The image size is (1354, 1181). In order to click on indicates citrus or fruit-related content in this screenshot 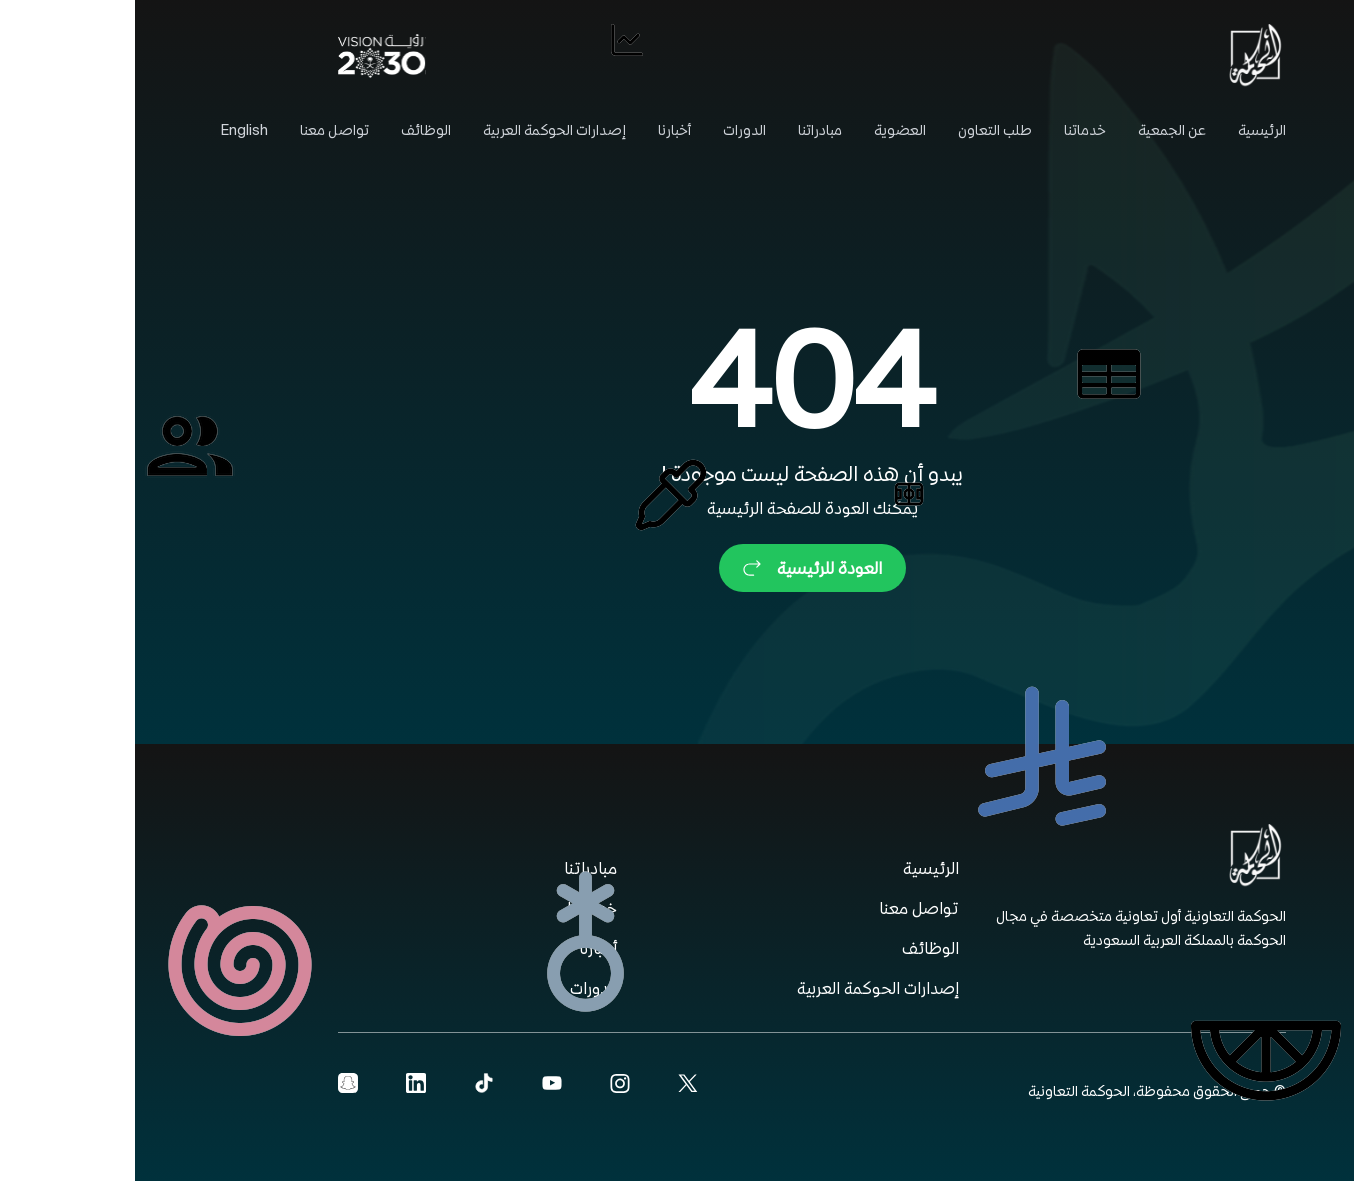, I will do `click(1266, 1049)`.